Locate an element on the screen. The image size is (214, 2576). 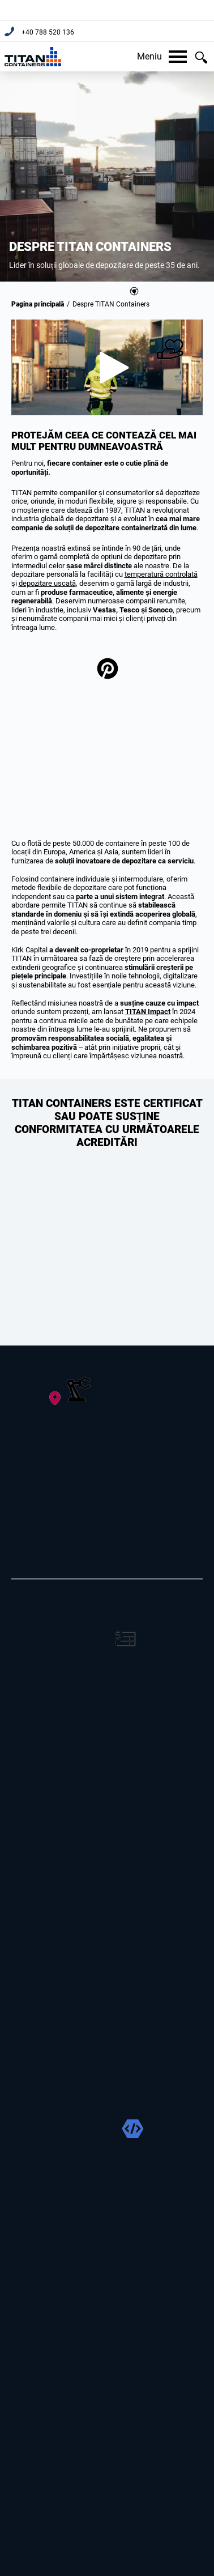
open Google Chrome browser is located at coordinates (134, 291).